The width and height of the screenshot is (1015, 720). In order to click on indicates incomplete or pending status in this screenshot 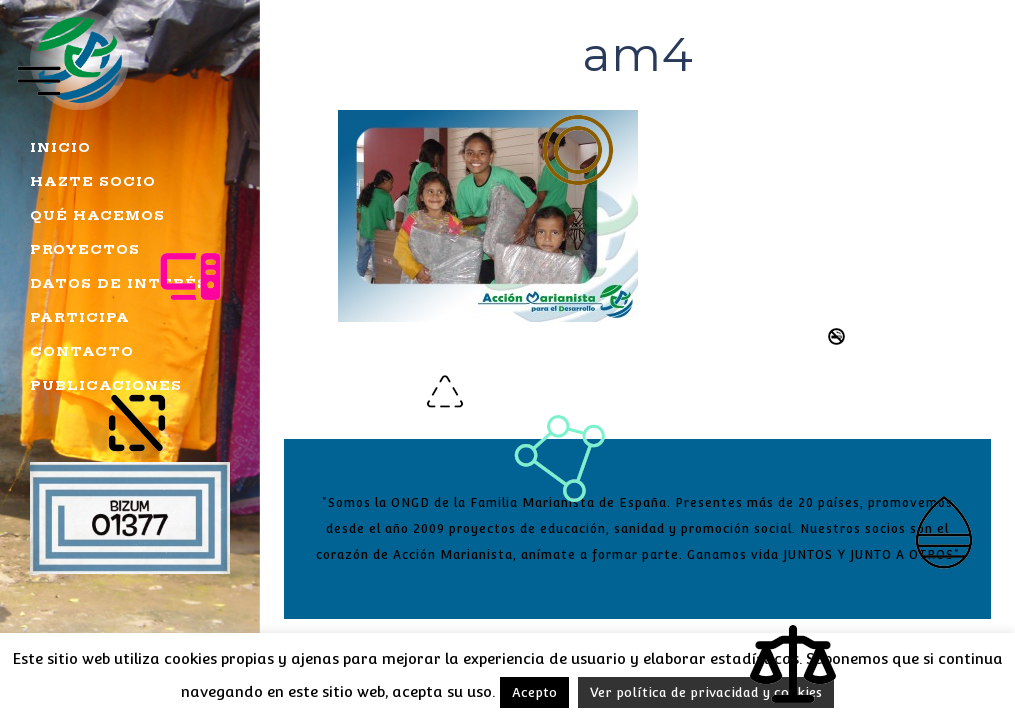, I will do `click(445, 392)`.